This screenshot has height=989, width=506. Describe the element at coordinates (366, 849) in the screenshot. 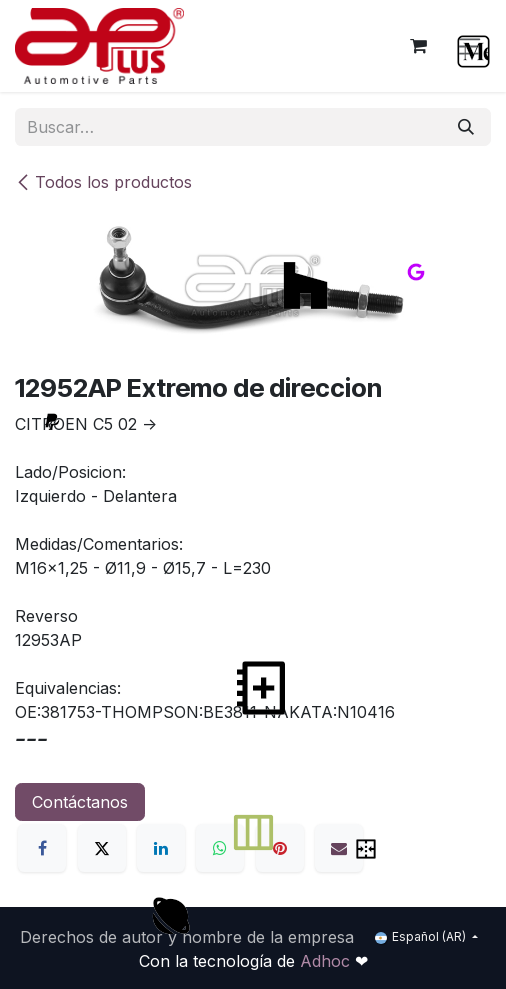

I see `merge selected cells horizontally in a table` at that location.